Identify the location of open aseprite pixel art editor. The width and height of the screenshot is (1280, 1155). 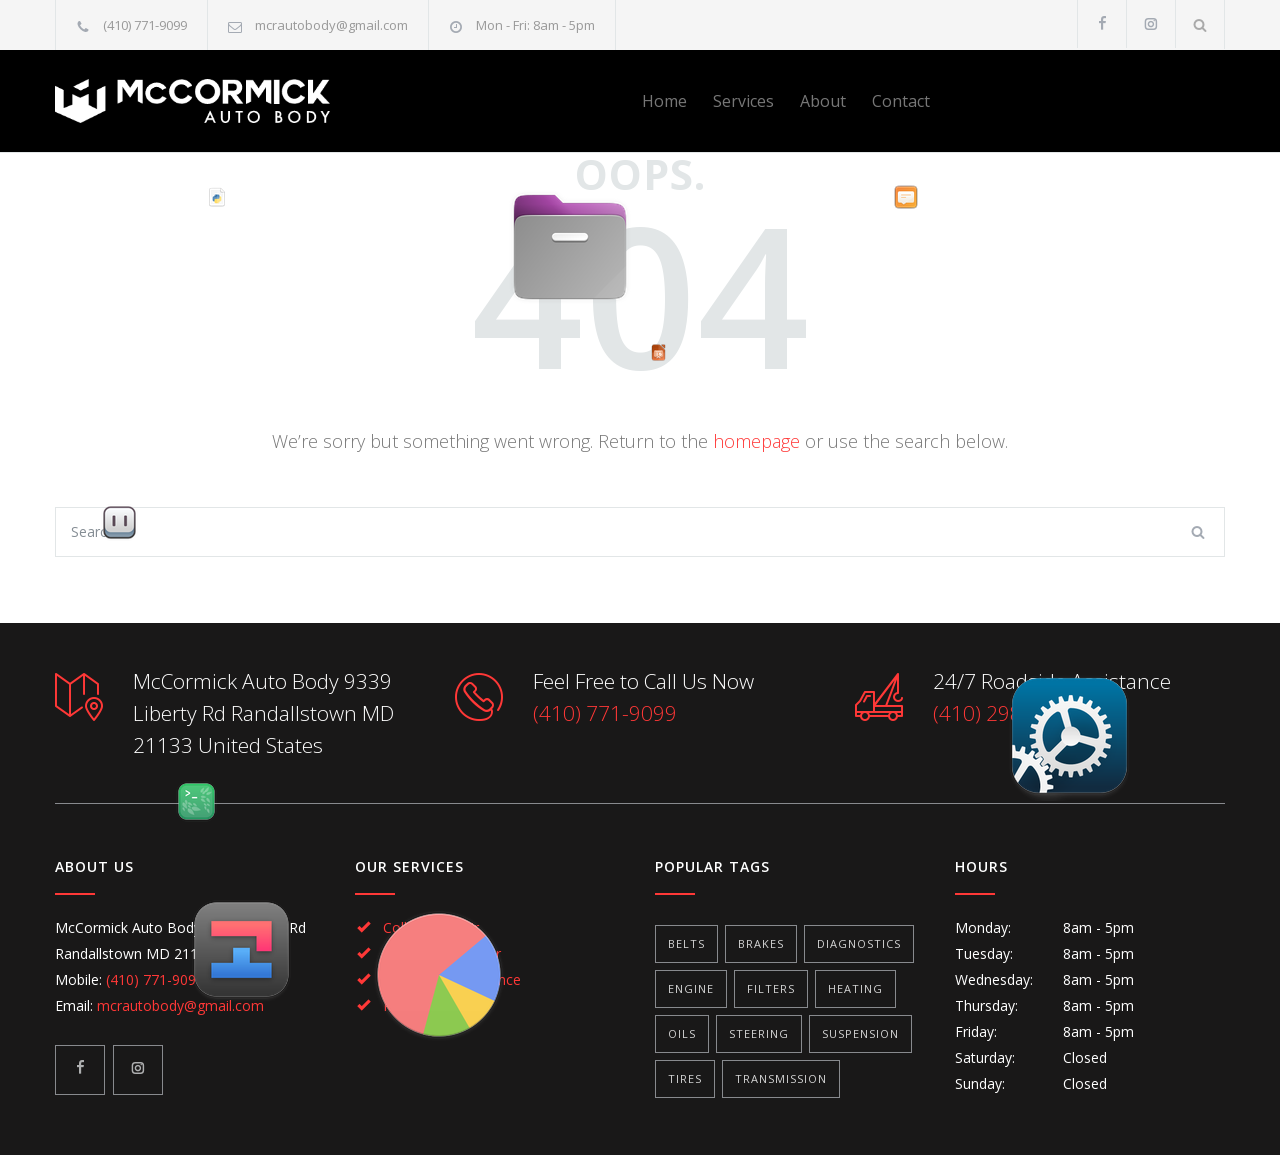
(119, 522).